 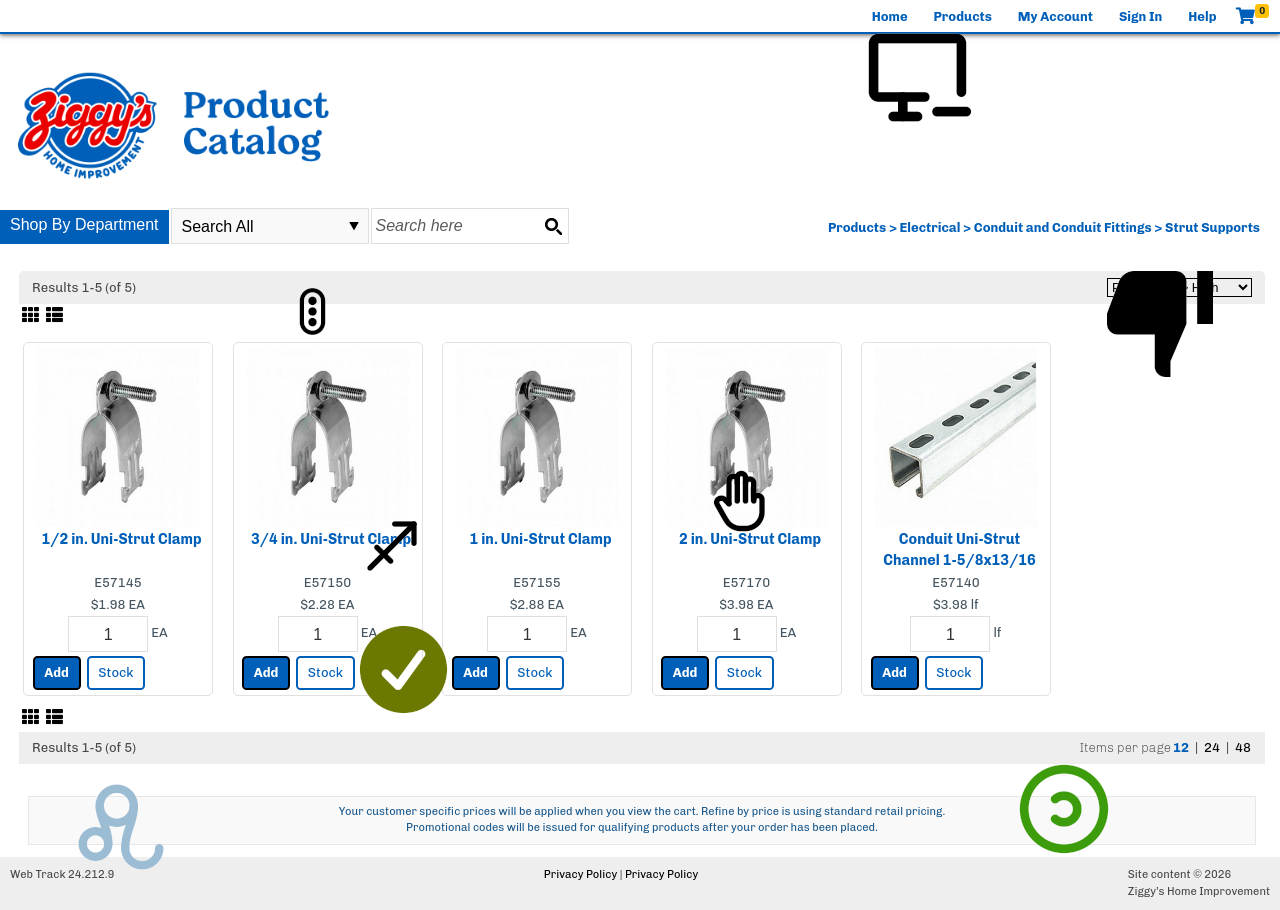 I want to click on three-finger gesture control, so click(x=740, y=501).